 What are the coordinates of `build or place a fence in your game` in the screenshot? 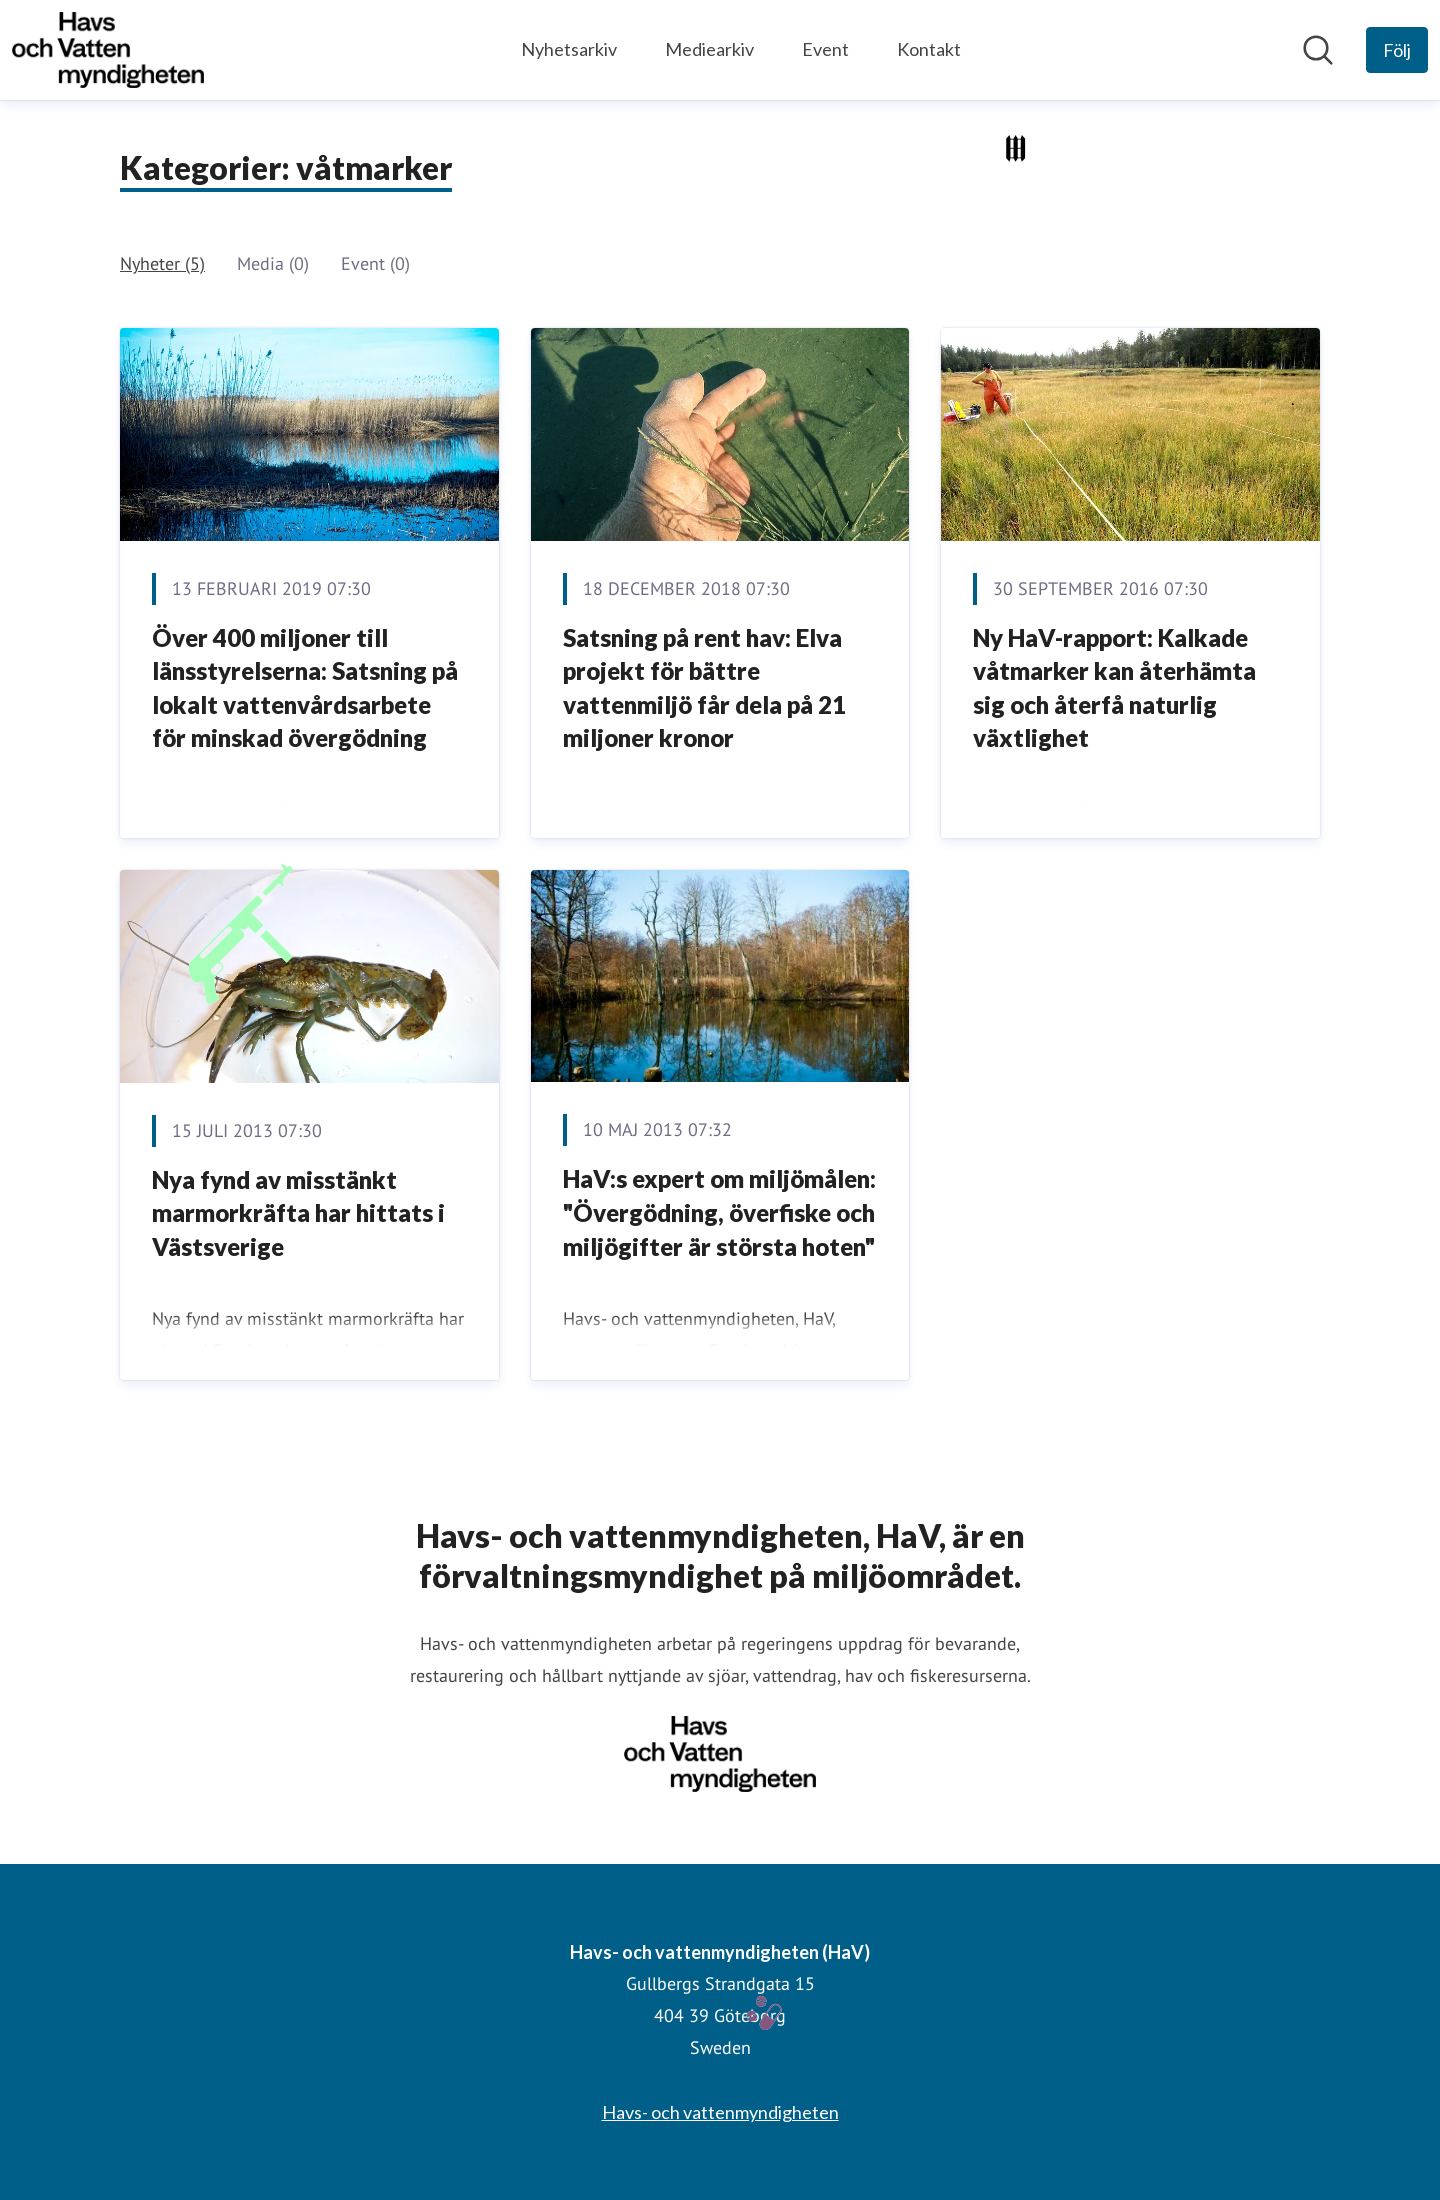 It's located at (1015, 148).